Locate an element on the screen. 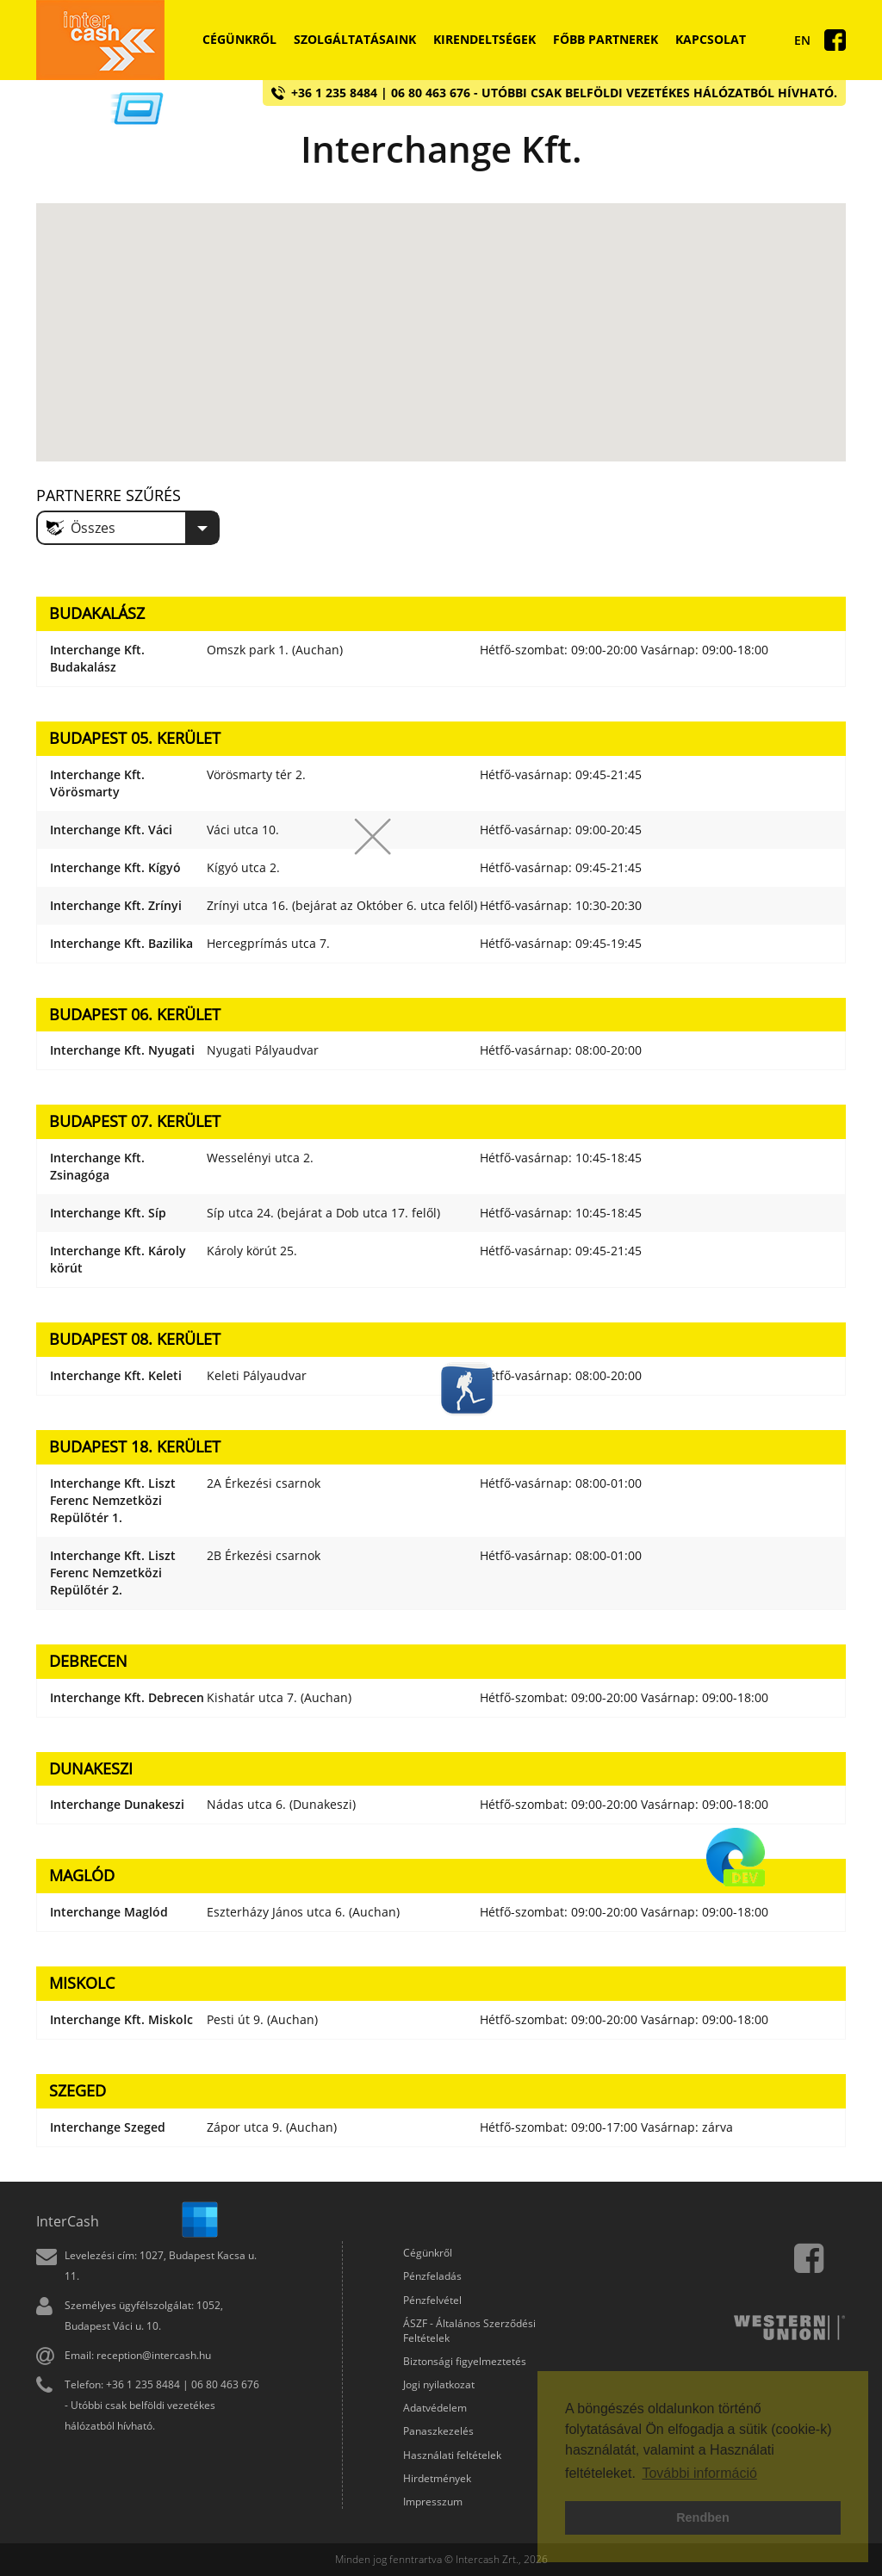  delete or remove an item is located at coordinates (354, 818).